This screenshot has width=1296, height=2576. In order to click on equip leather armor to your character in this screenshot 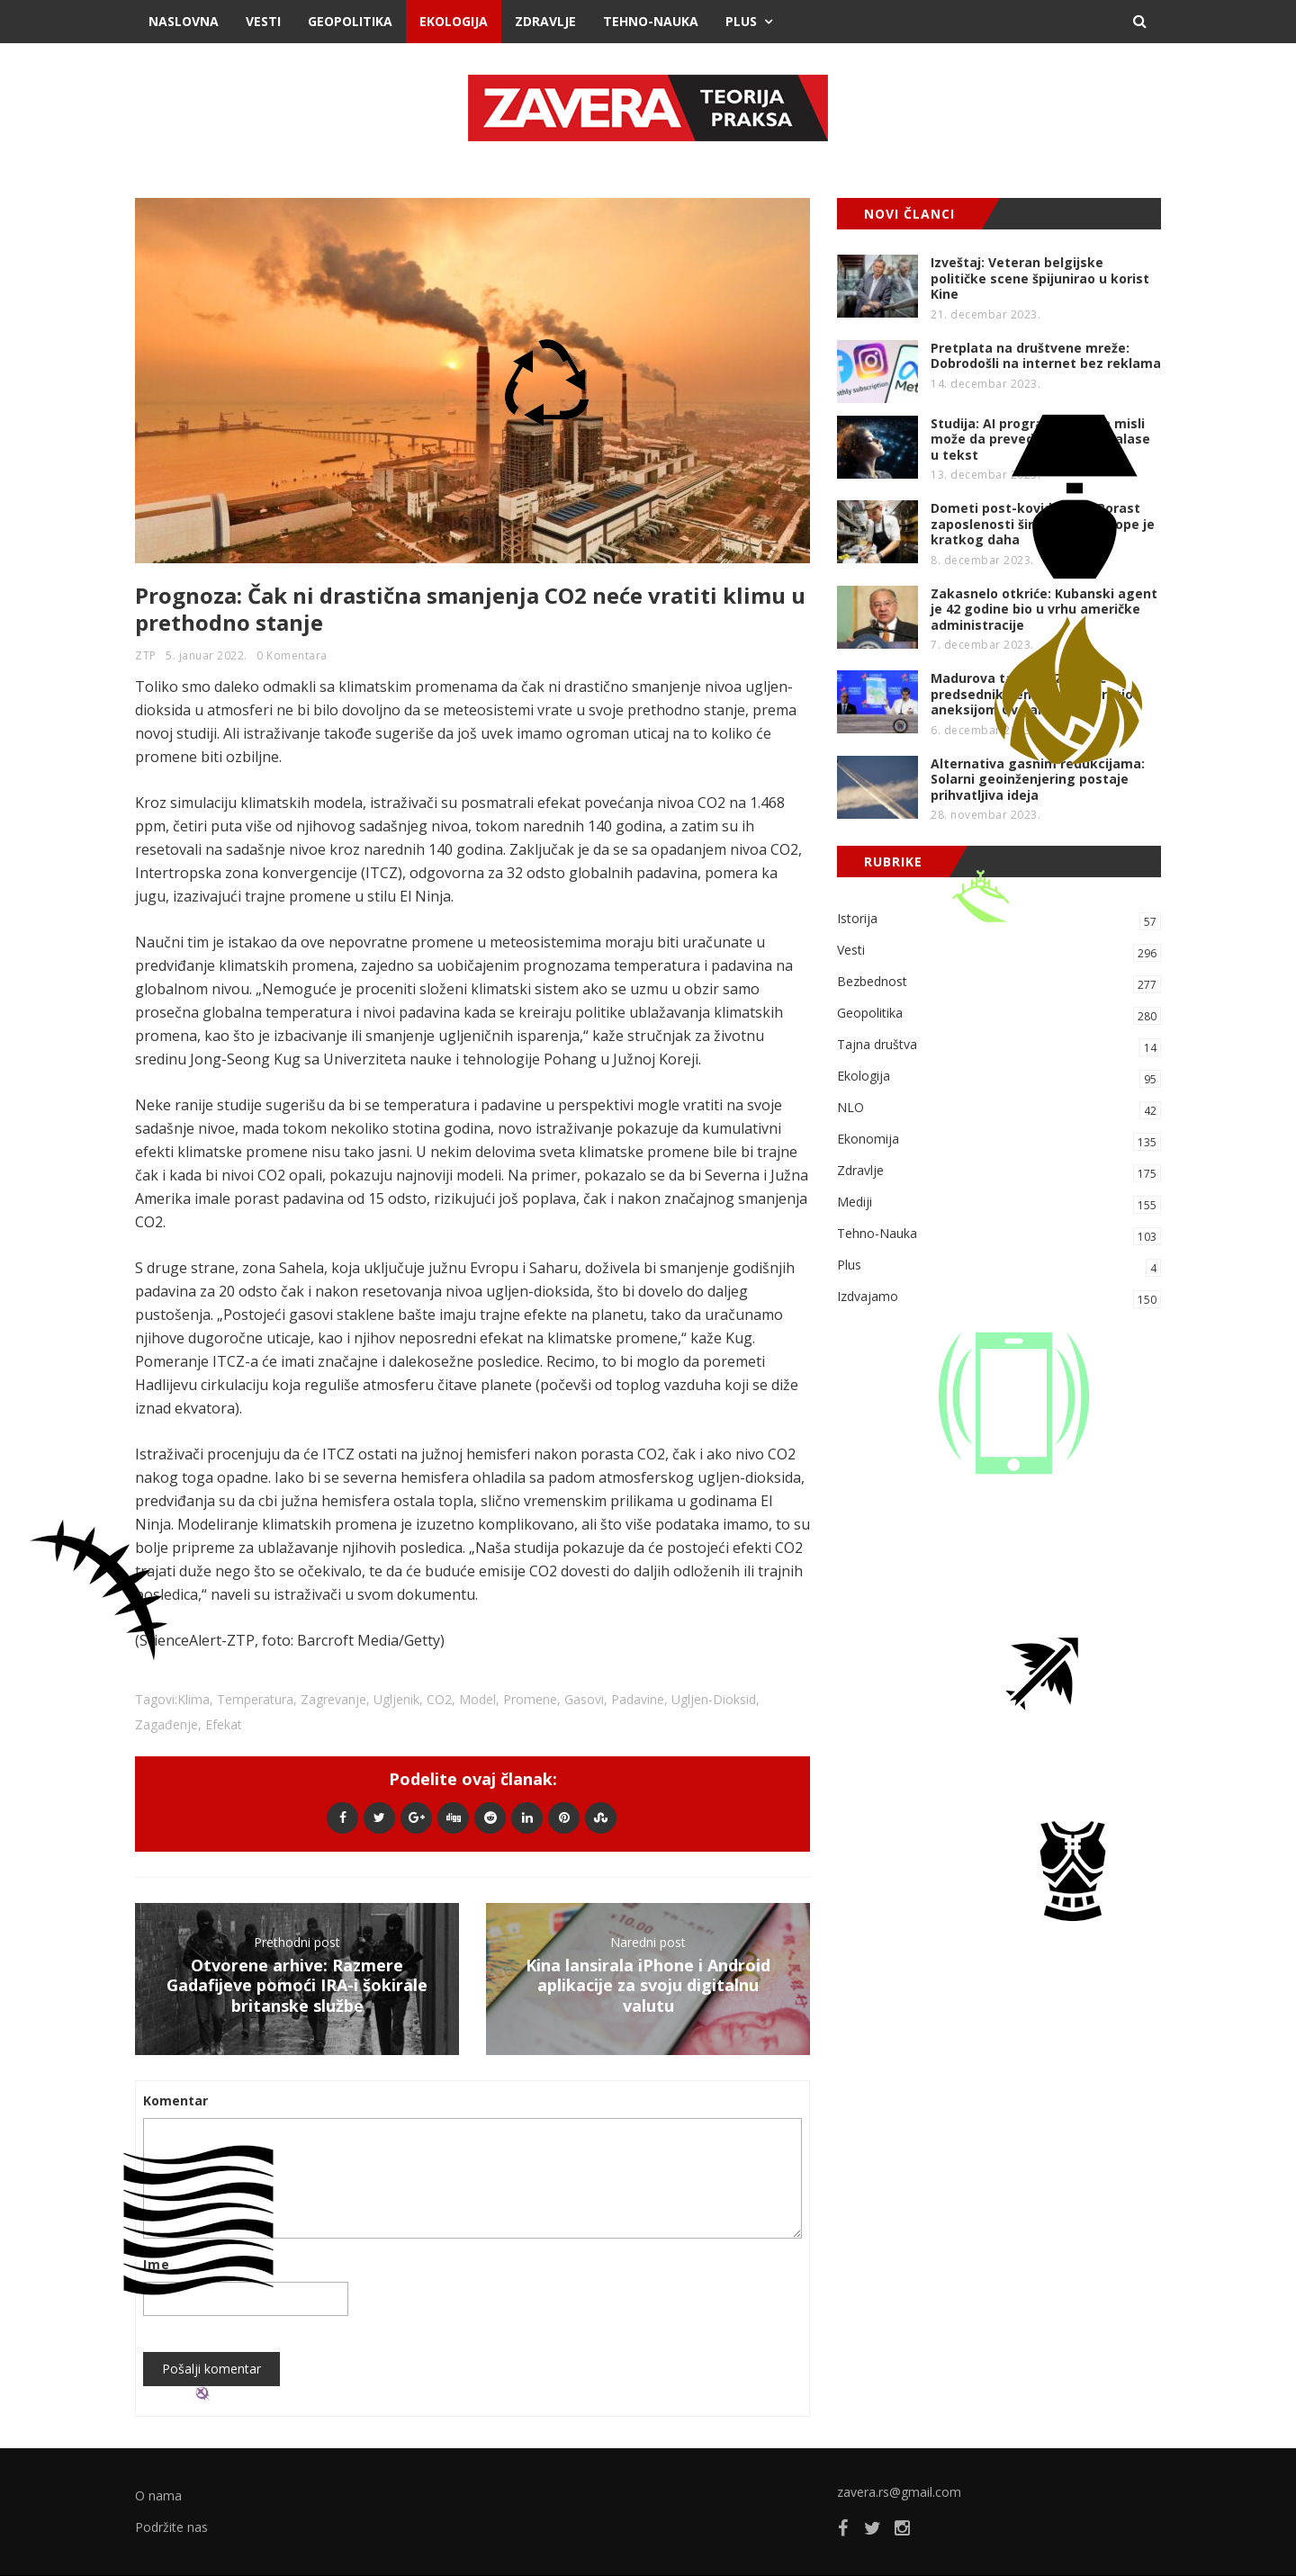, I will do `click(1073, 1870)`.